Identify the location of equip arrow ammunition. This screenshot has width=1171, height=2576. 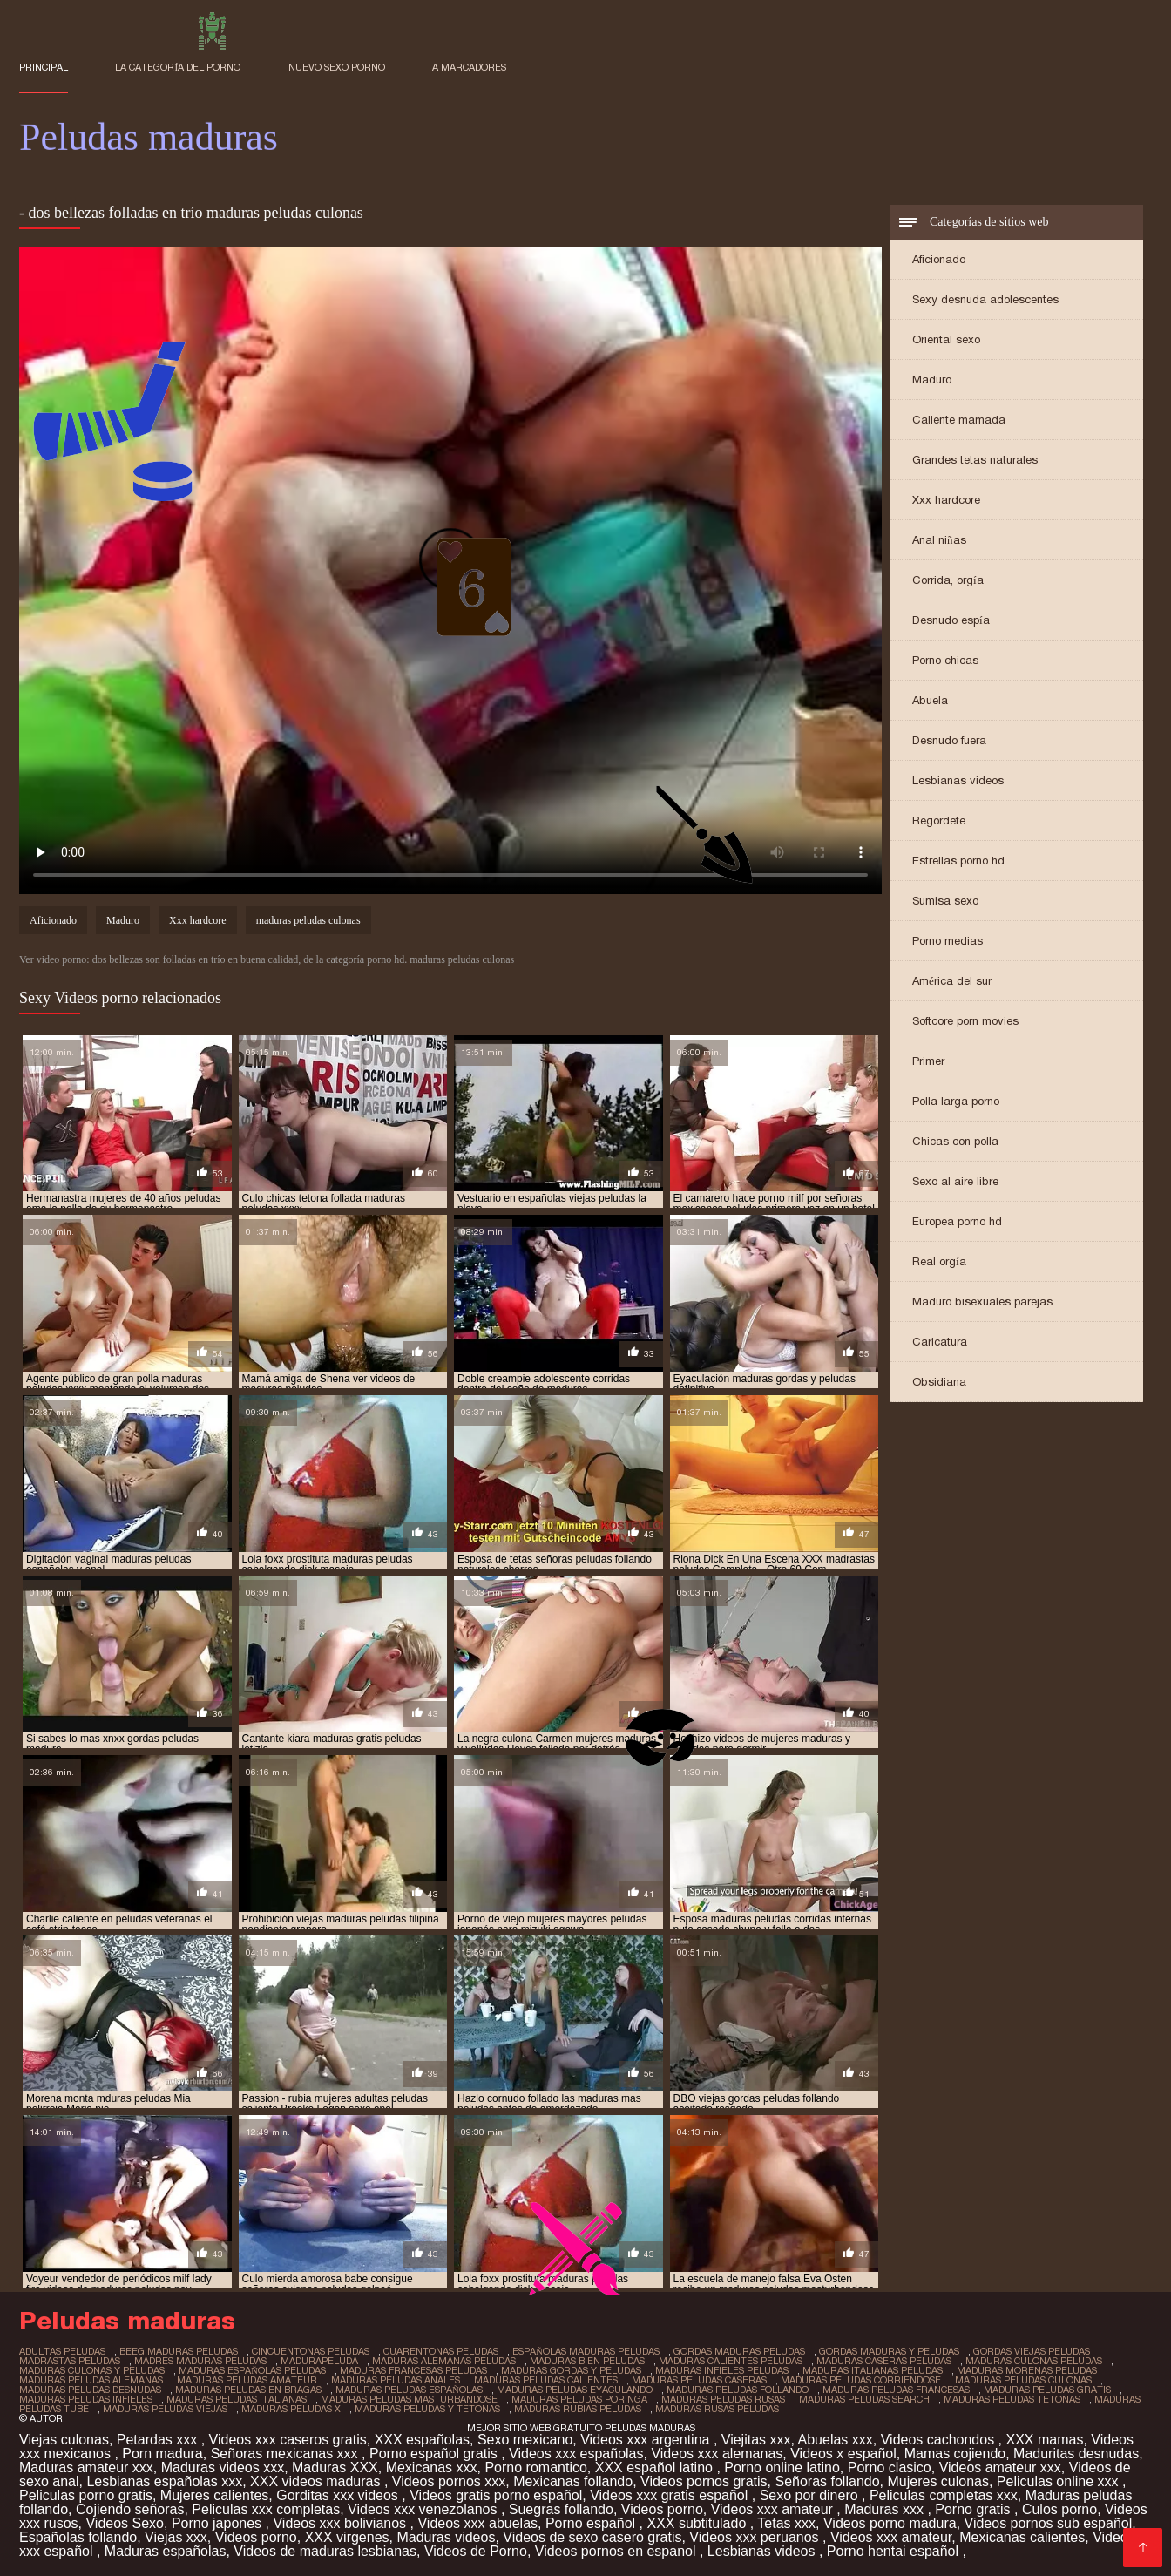
(705, 835).